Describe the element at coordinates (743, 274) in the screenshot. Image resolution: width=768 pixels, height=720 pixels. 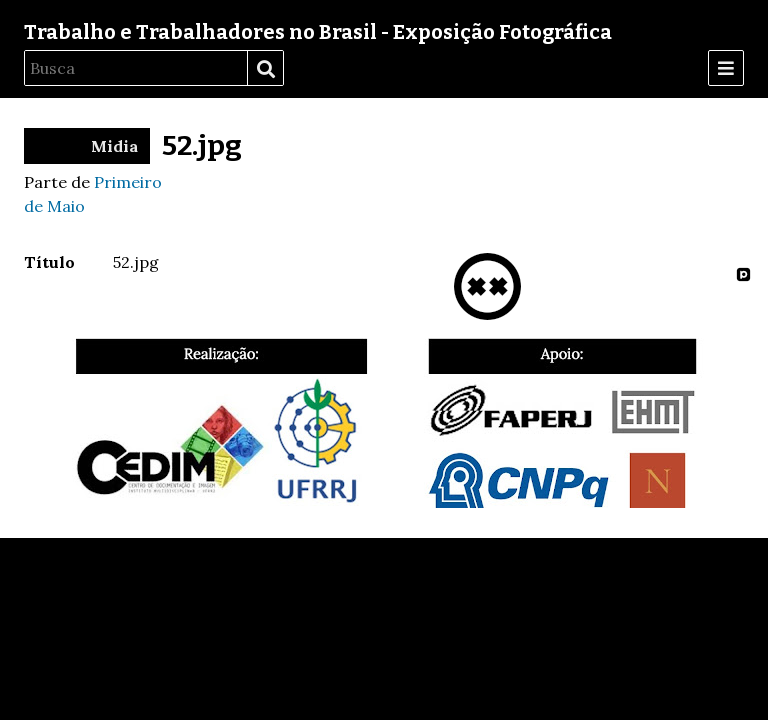
I see `open pixiv app` at that location.